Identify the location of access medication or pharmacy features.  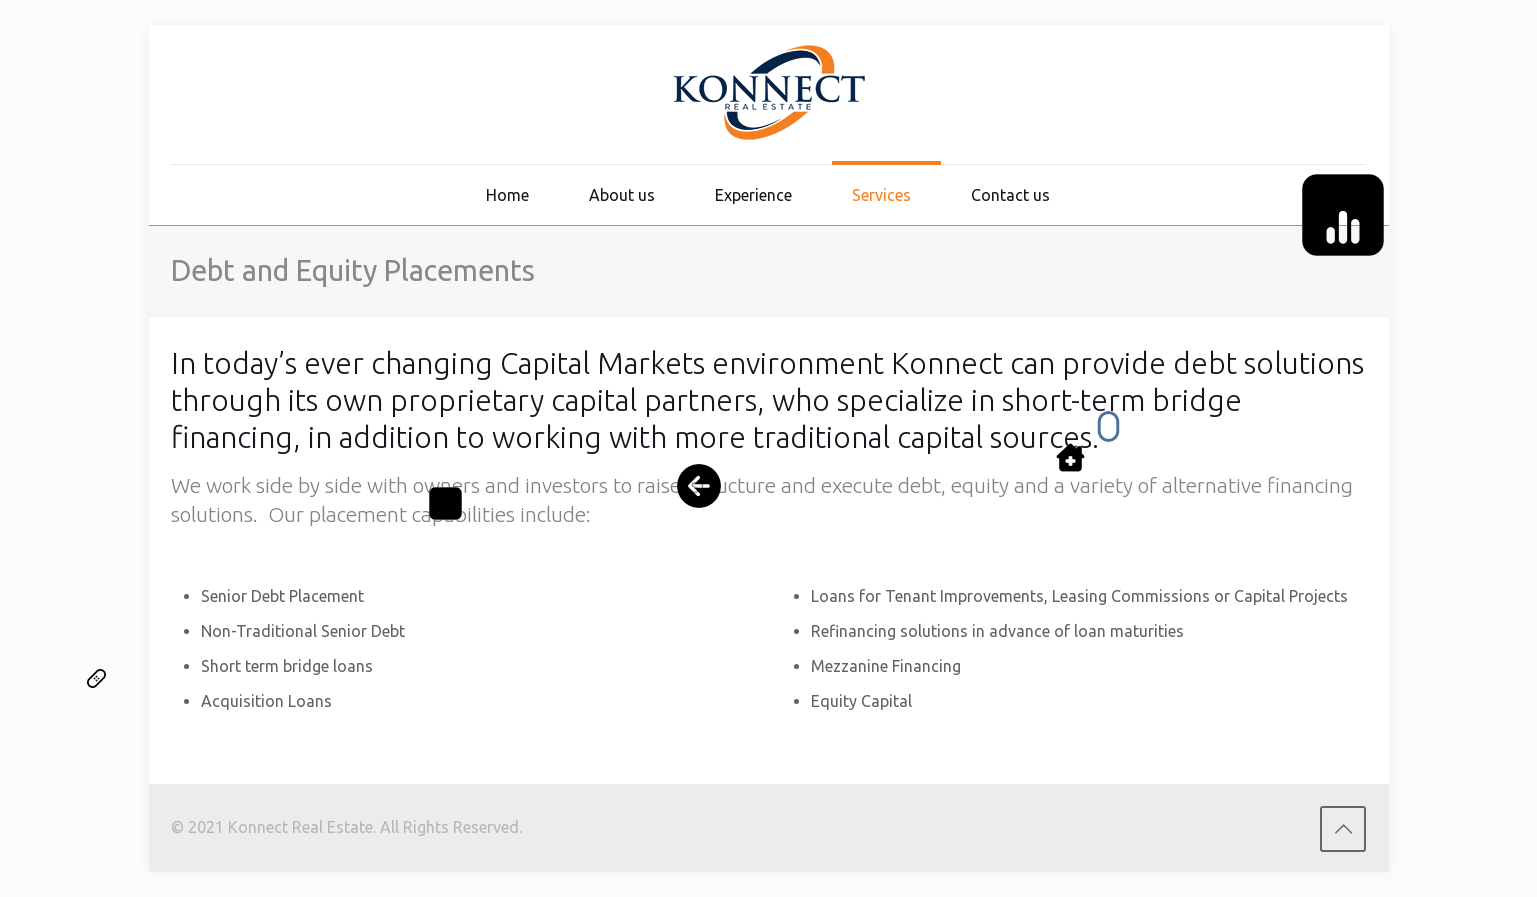
(1108, 426).